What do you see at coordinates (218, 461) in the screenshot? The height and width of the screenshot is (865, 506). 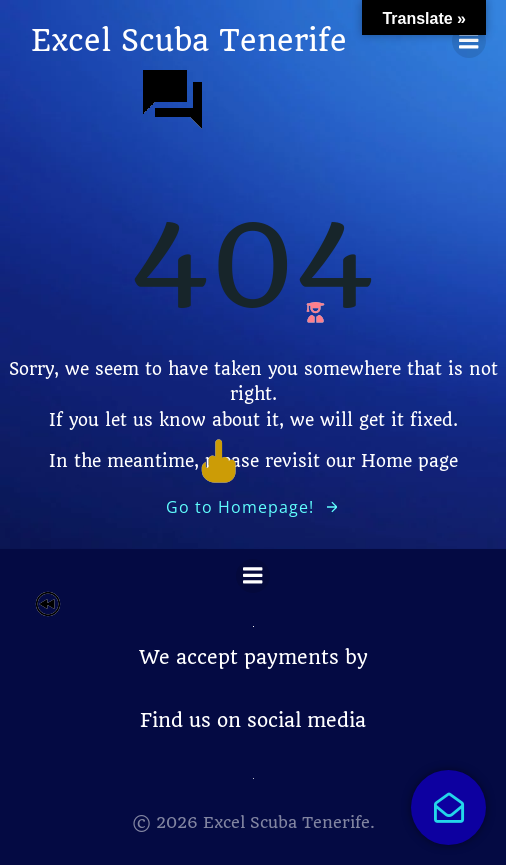 I see `indicates offensive content warning` at bounding box center [218, 461].